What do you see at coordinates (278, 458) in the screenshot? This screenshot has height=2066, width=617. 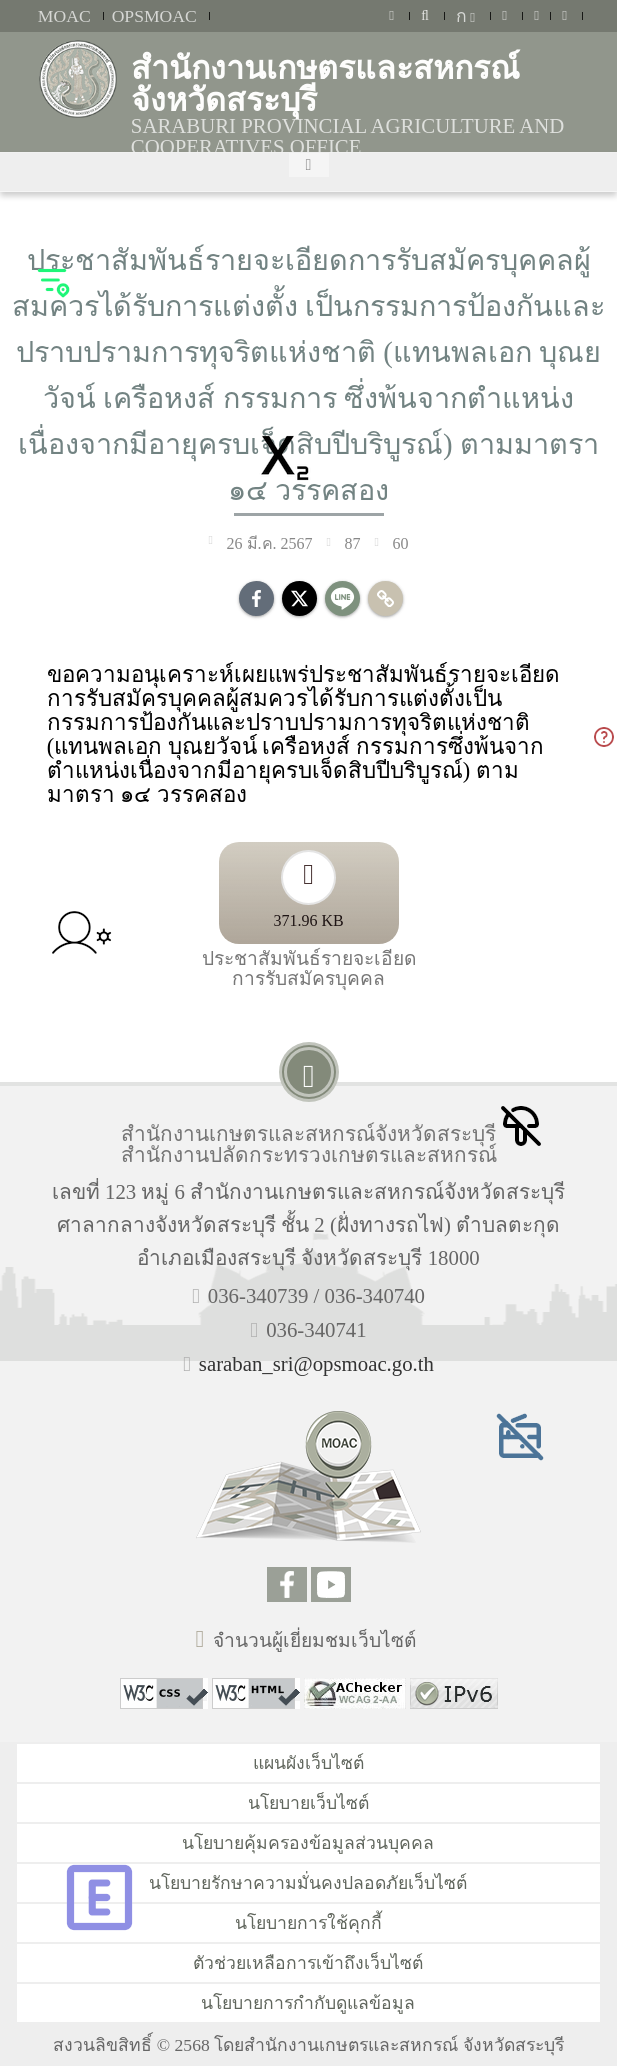 I see `format text as subscript` at bounding box center [278, 458].